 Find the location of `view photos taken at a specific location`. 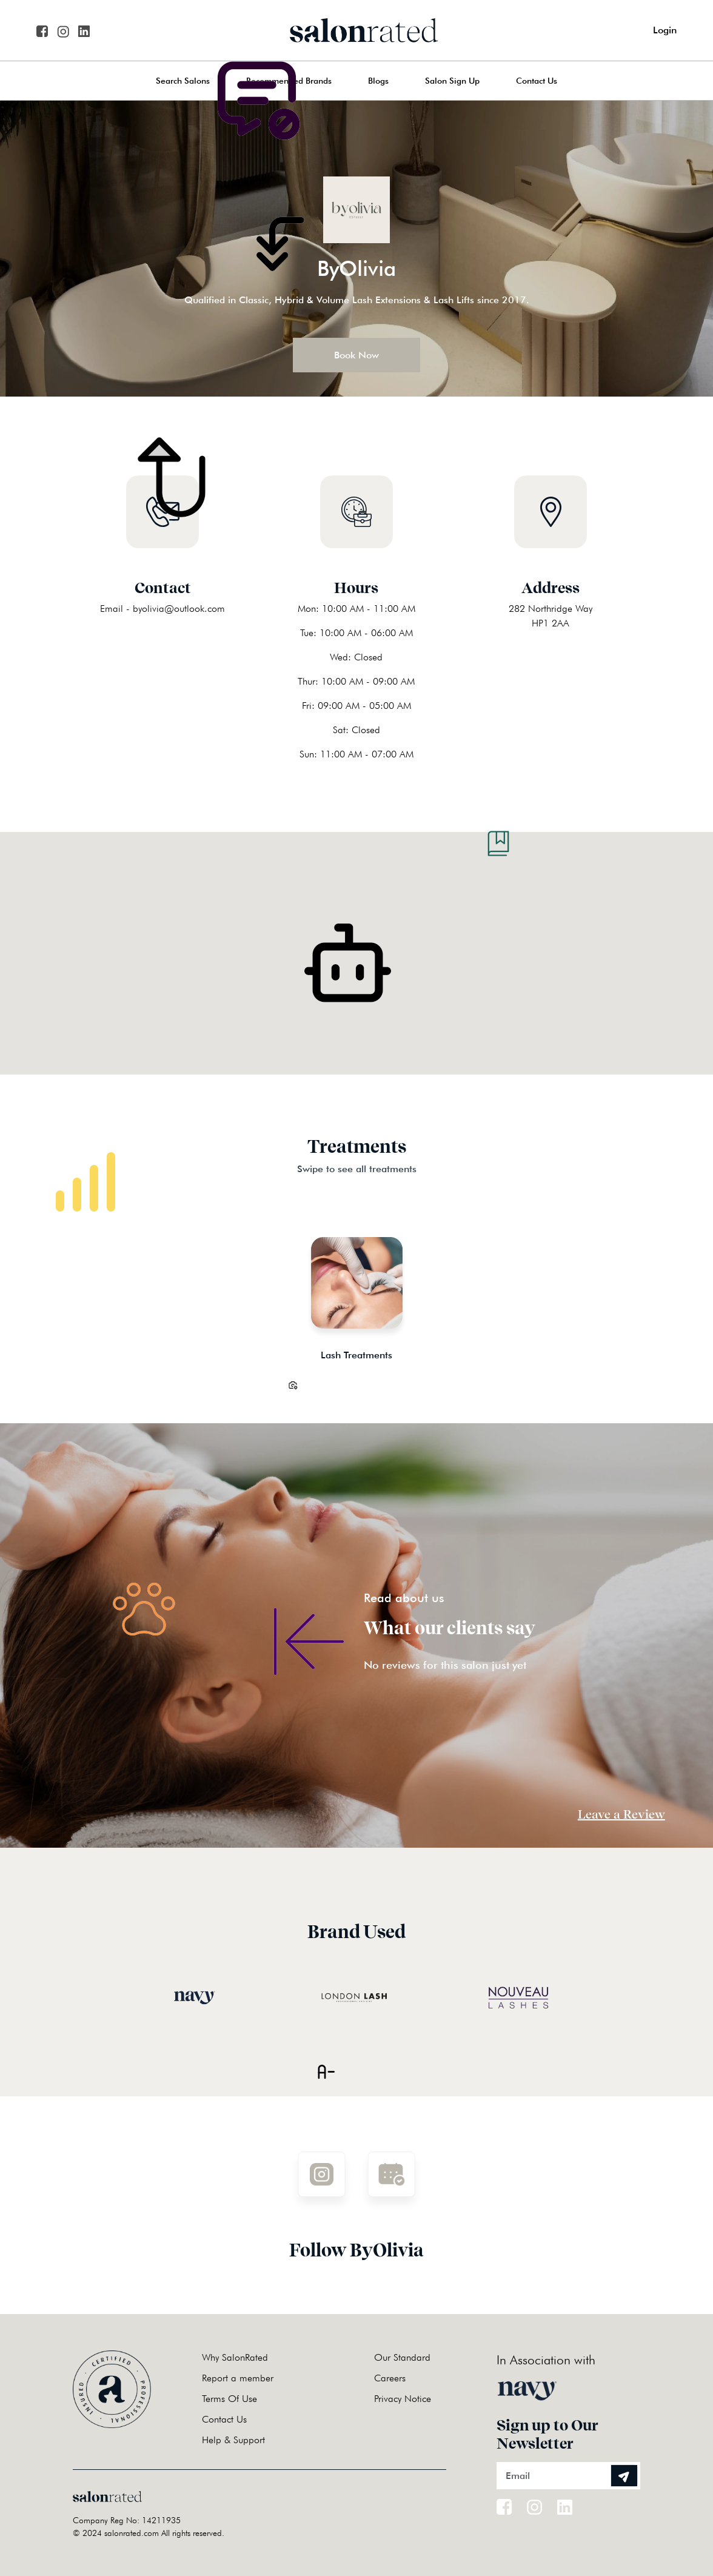

view photos taken at a specific location is located at coordinates (293, 1385).